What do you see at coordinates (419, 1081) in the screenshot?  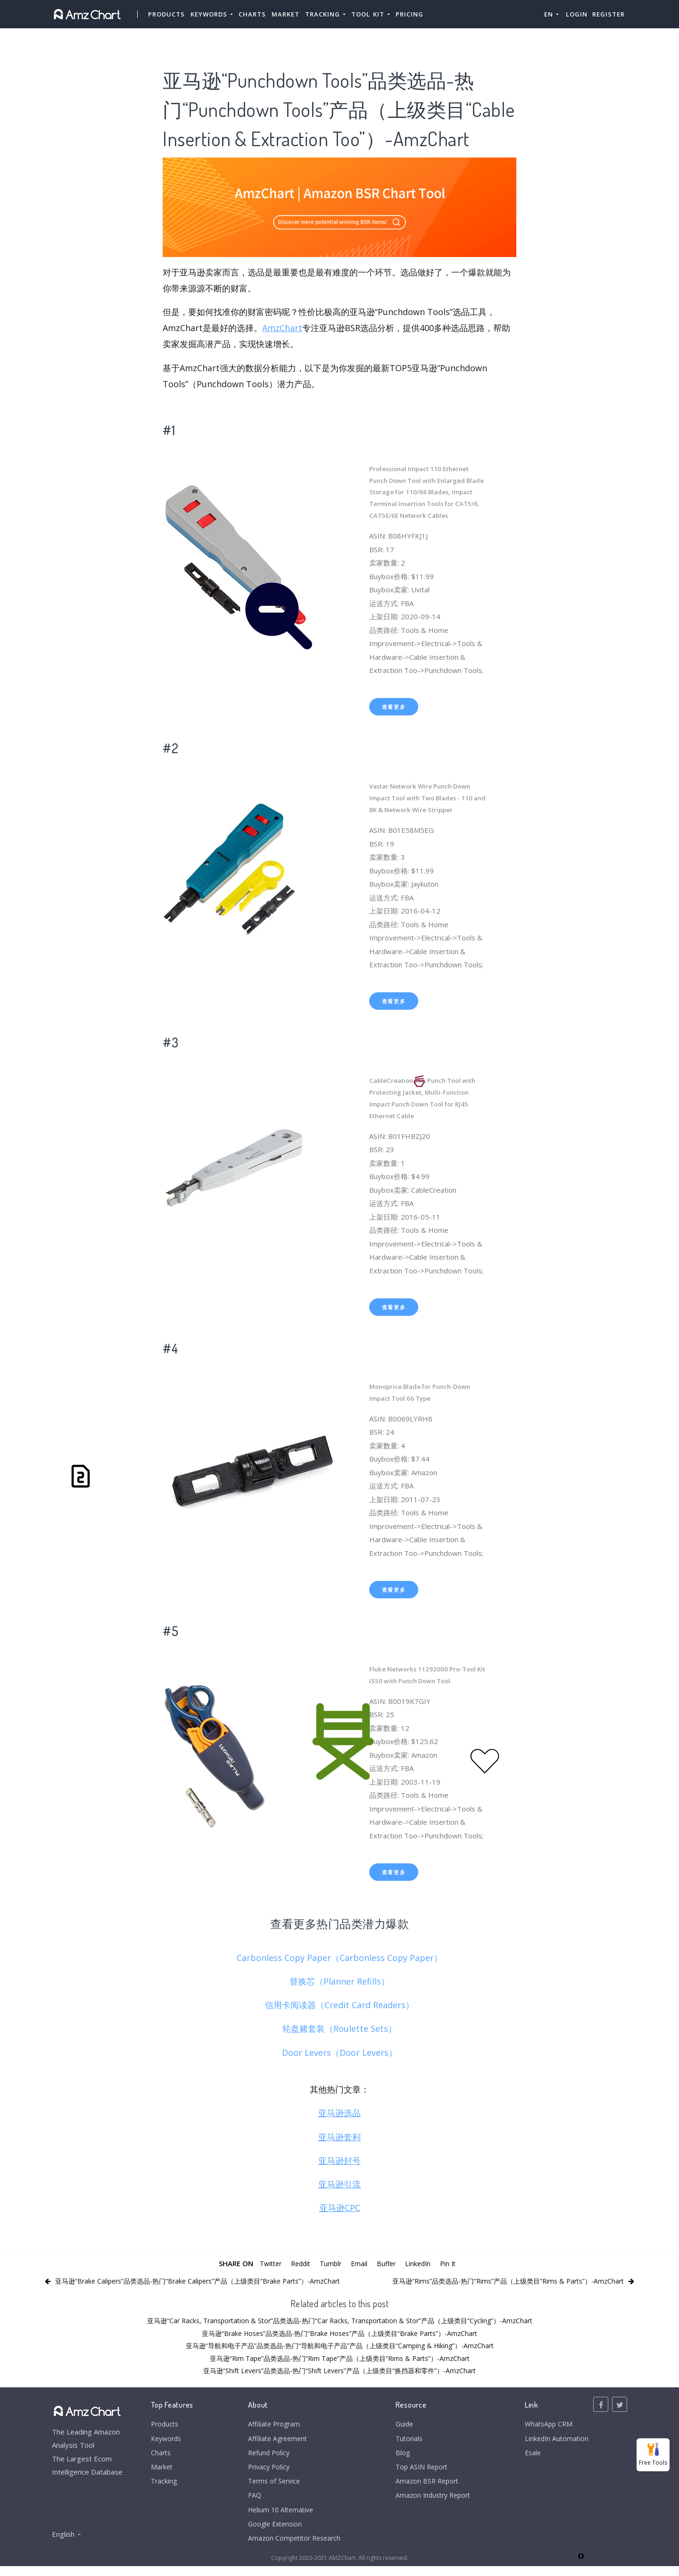 I see `browse asian cuisine restaurants` at bounding box center [419, 1081].